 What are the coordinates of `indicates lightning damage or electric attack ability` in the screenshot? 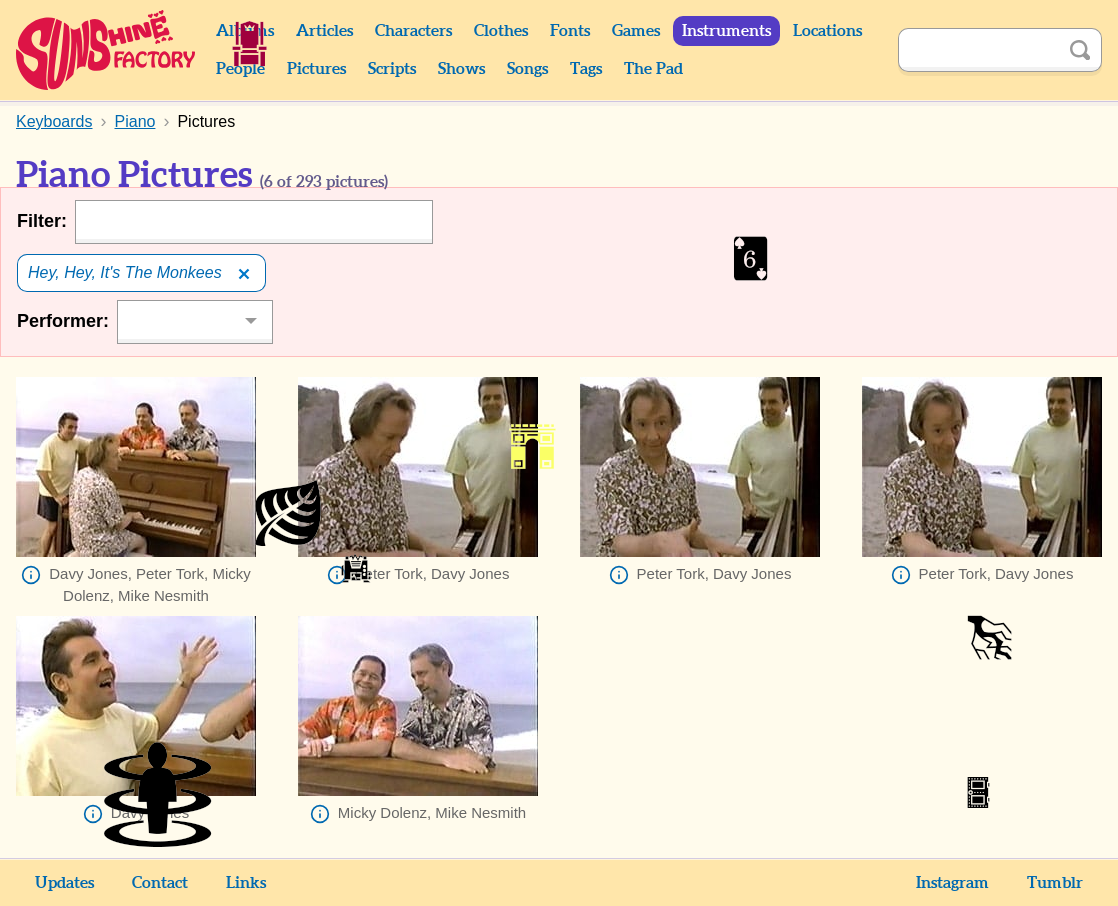 It's located at (989, 637).